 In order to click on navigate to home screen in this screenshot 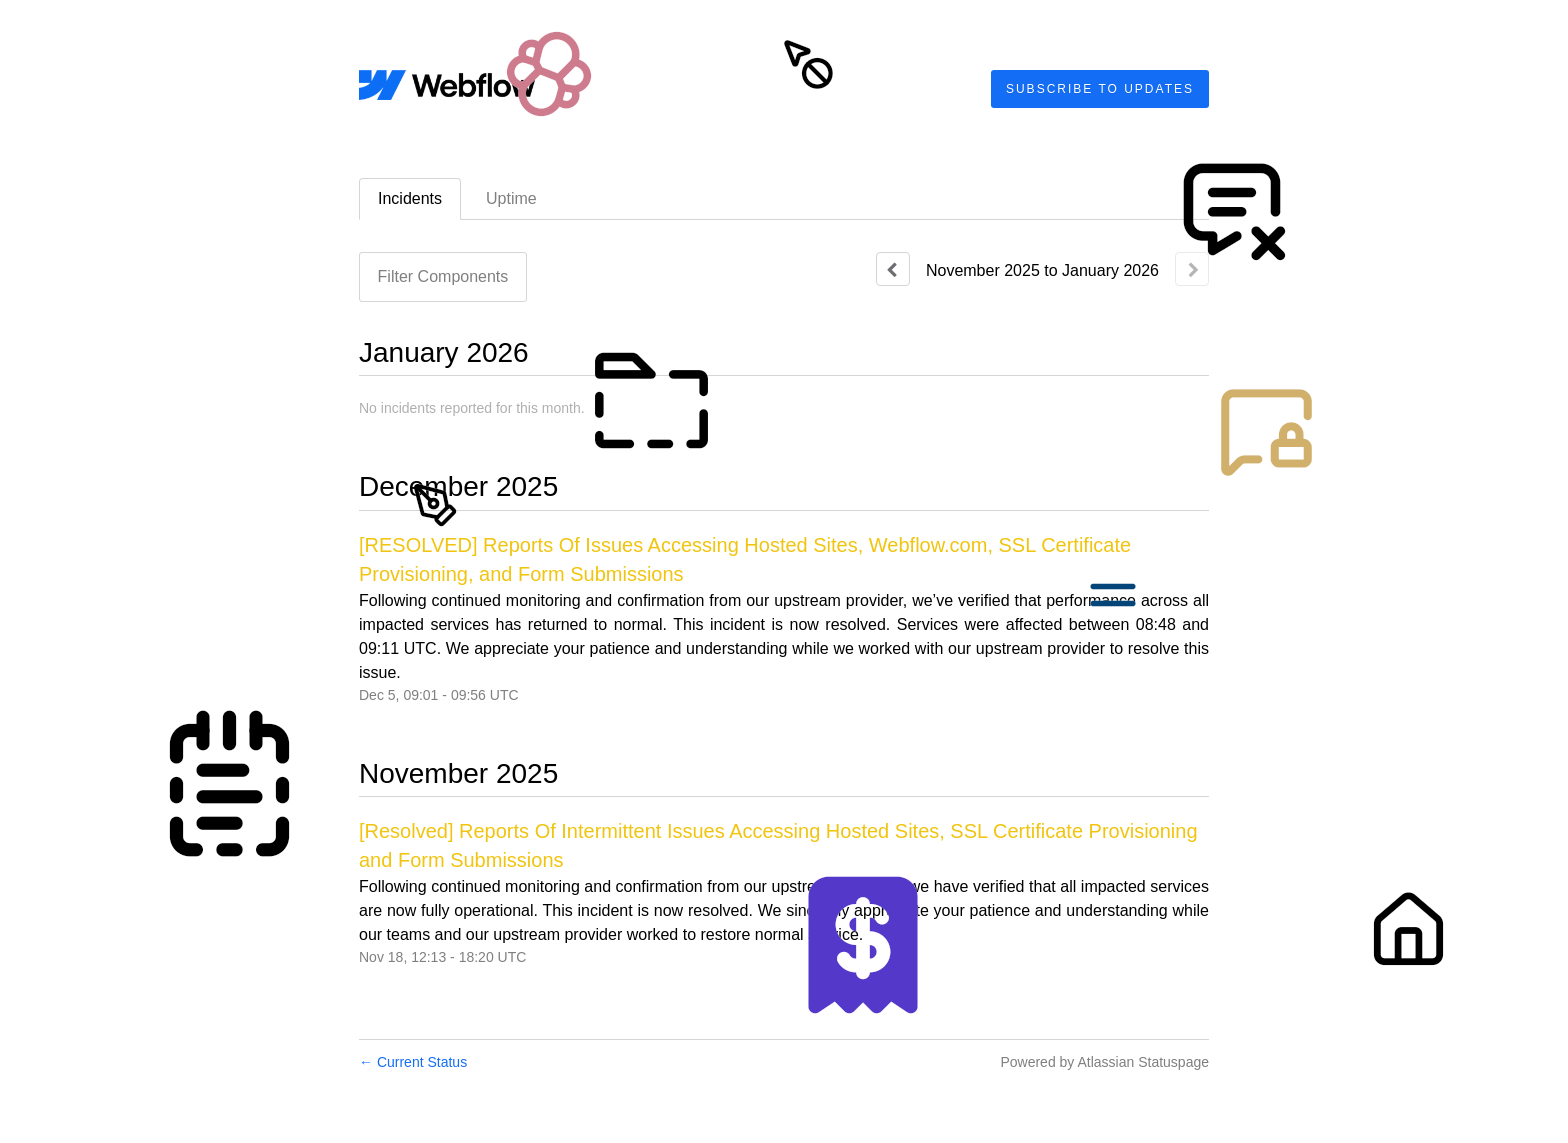, I will do `click(1408, 930)`.